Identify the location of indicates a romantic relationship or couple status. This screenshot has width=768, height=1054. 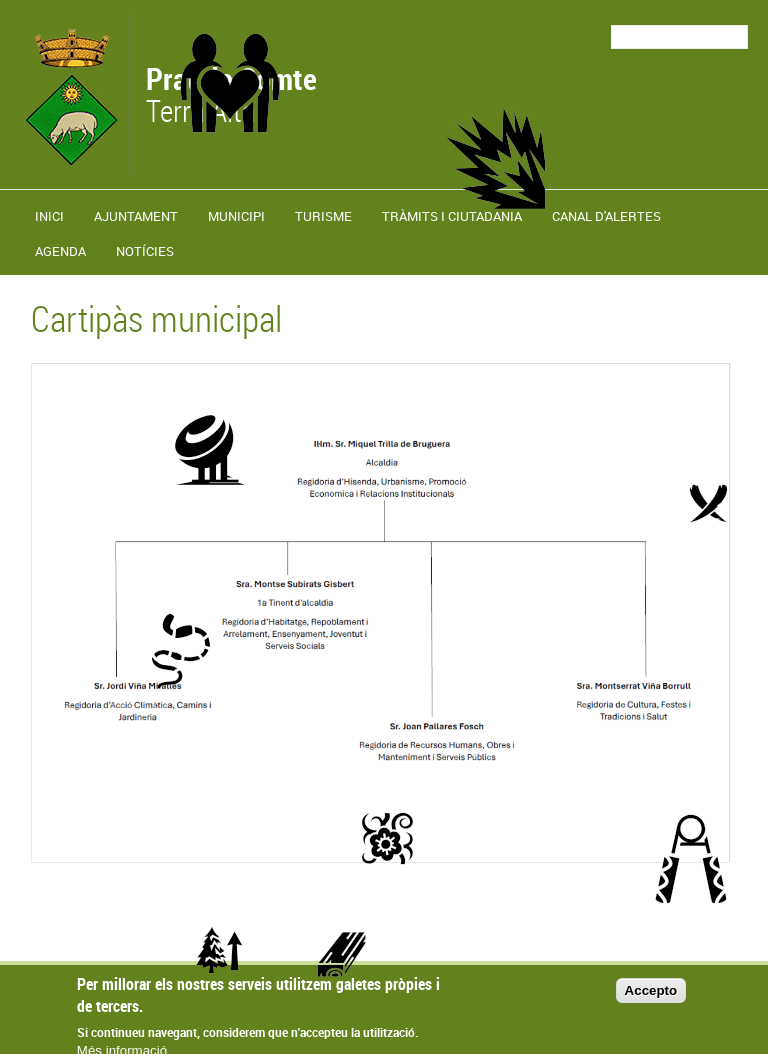
(230, 83).